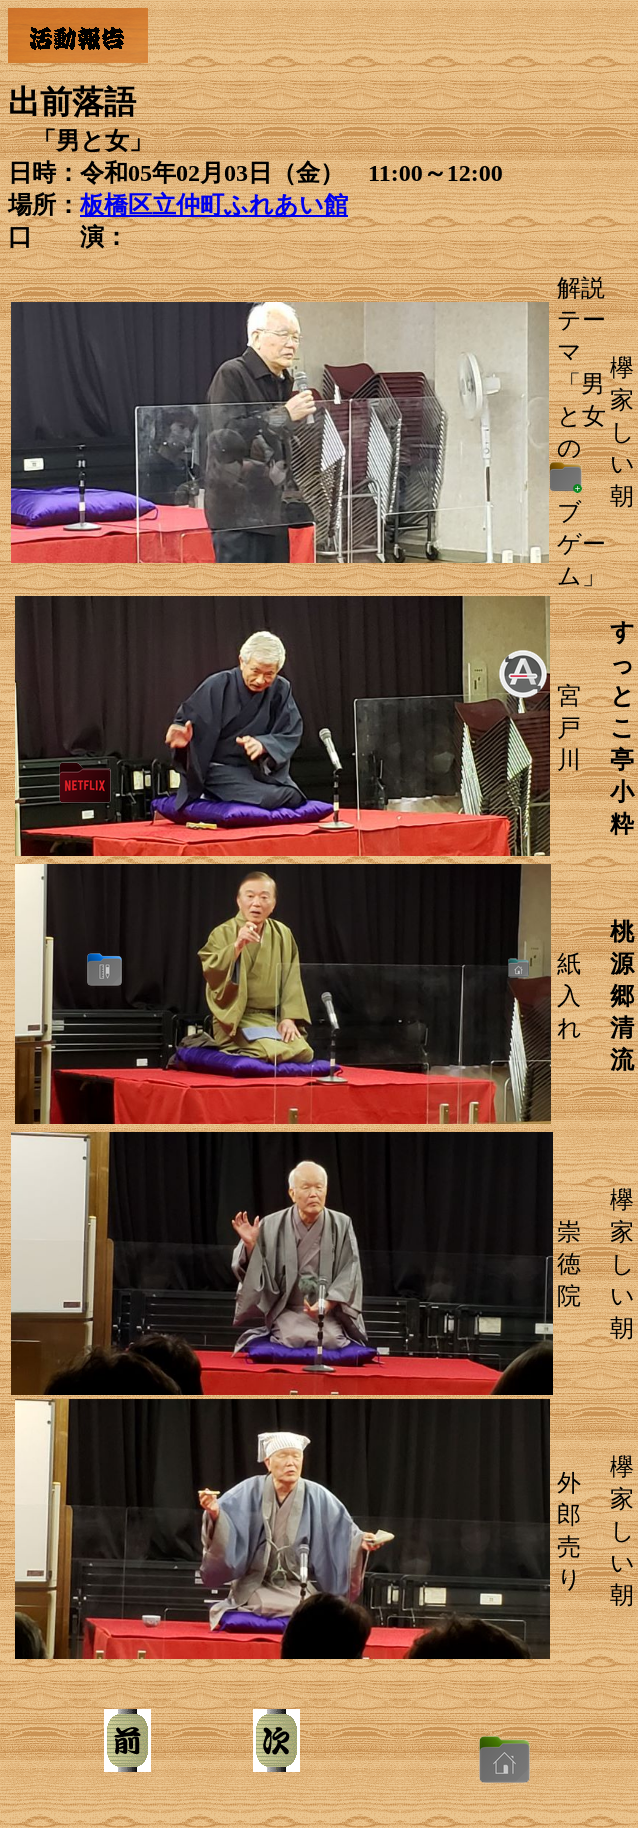 The image size is (638, 1828). I want to click on create a new folder, so click(565, 476).